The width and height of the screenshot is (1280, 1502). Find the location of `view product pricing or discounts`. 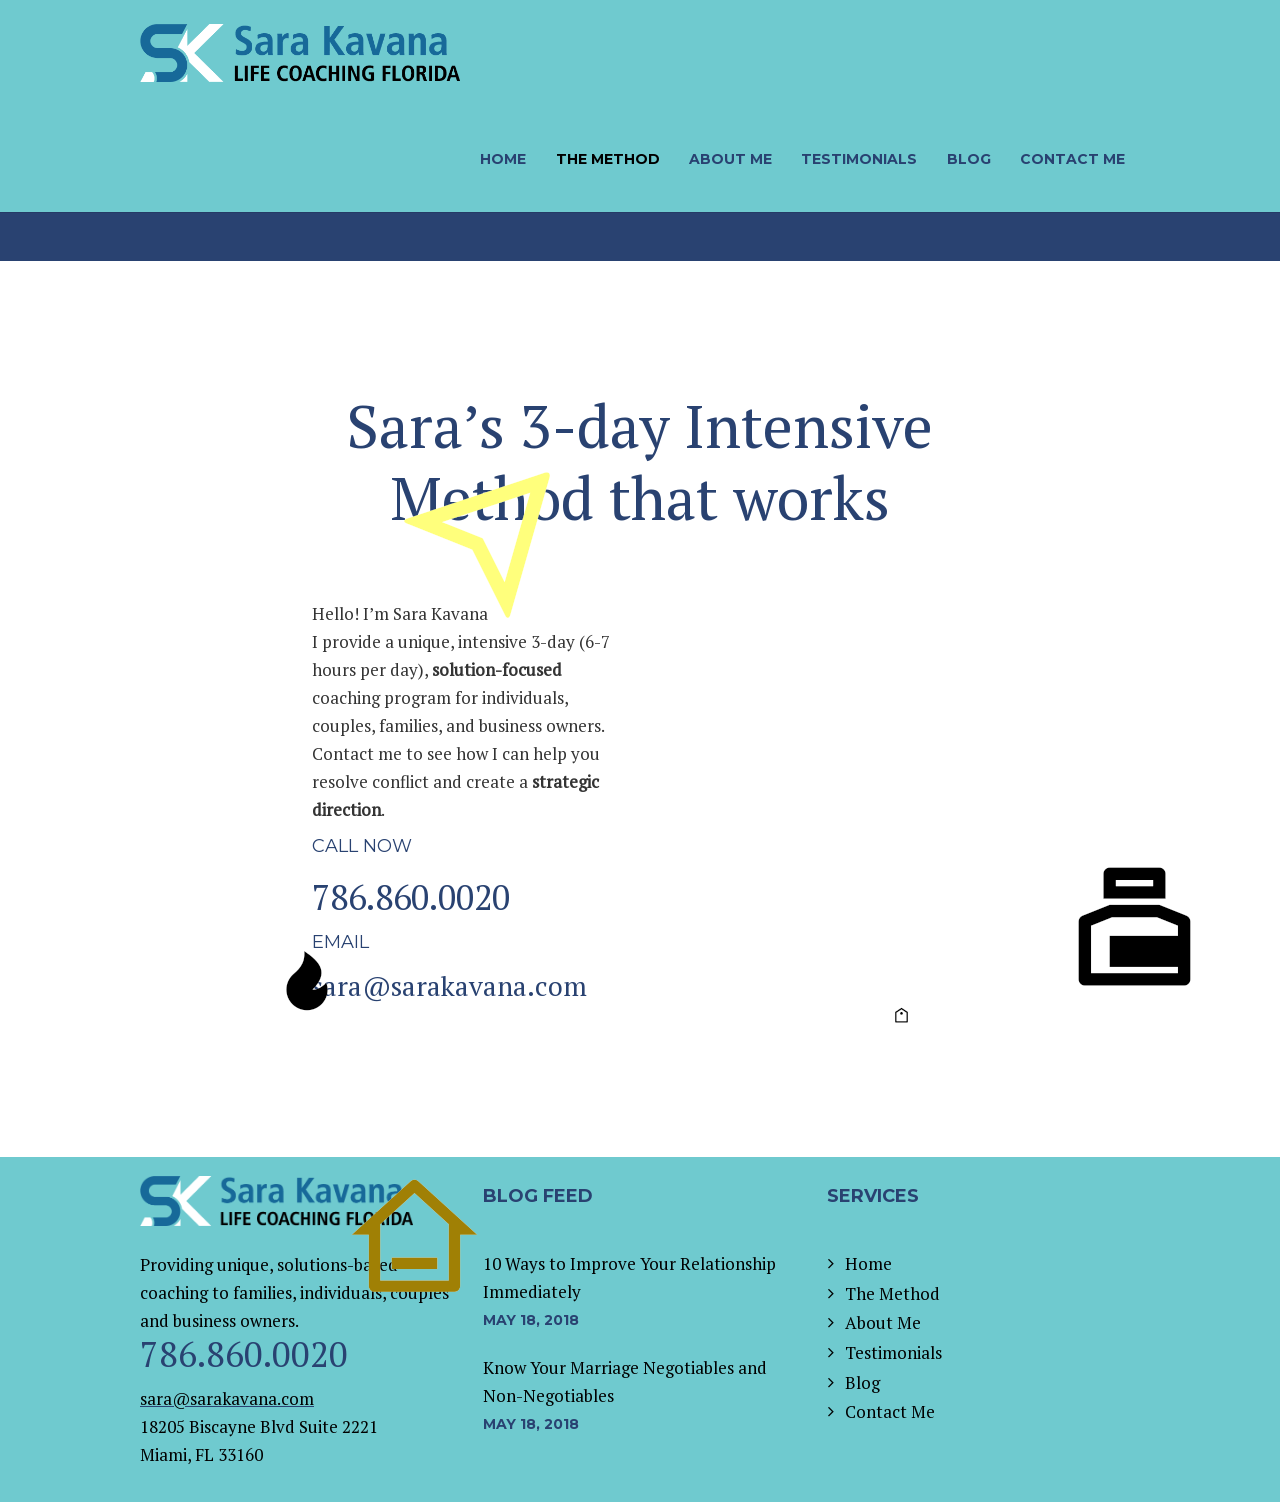

view product pricing or discounts is located at coordinates (901, 1015).